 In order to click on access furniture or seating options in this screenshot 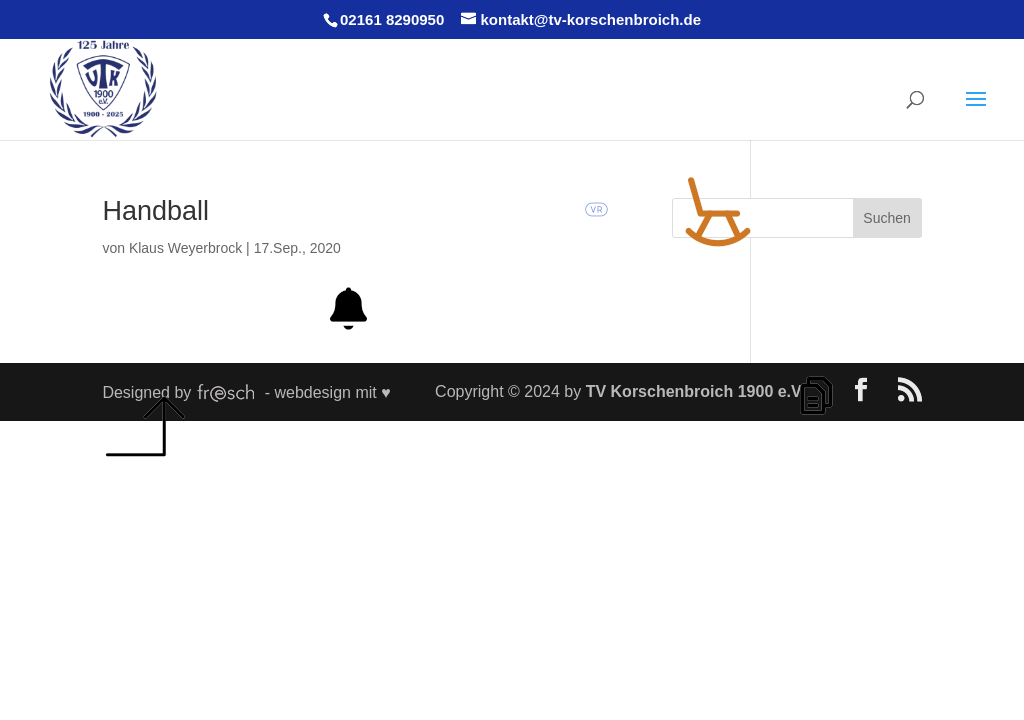, I will do `click(718, 212)`.